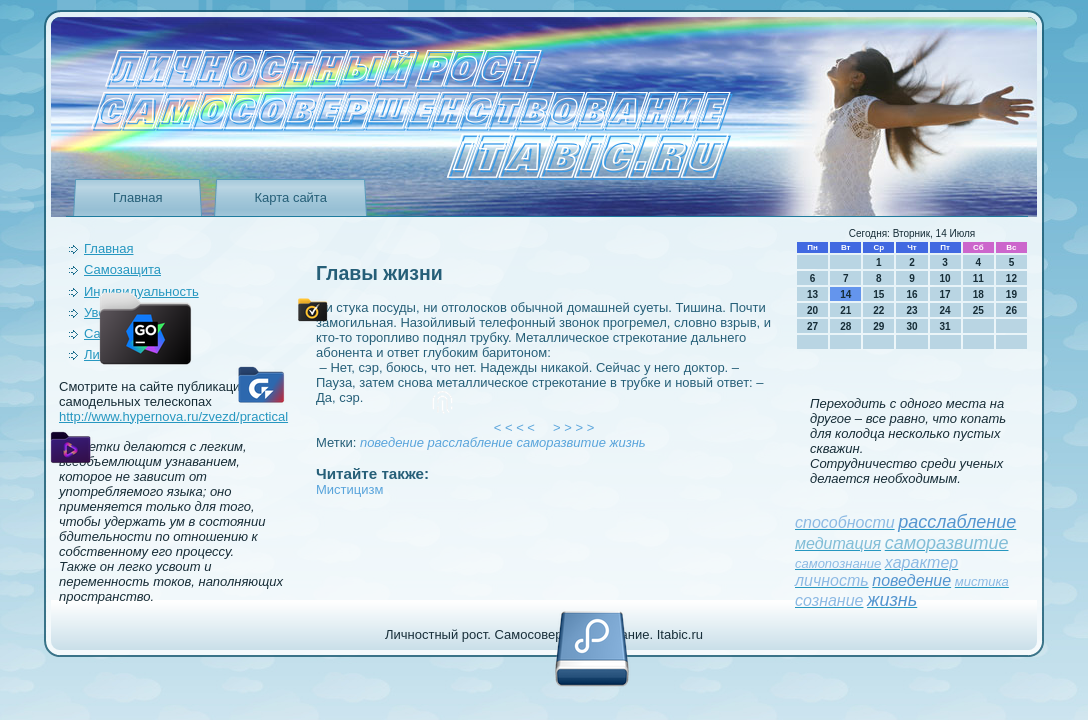  Describe the element at coordinates (592, 651) in the screenshot. I see `Promise Technology storage device or RAID controller` at that location.